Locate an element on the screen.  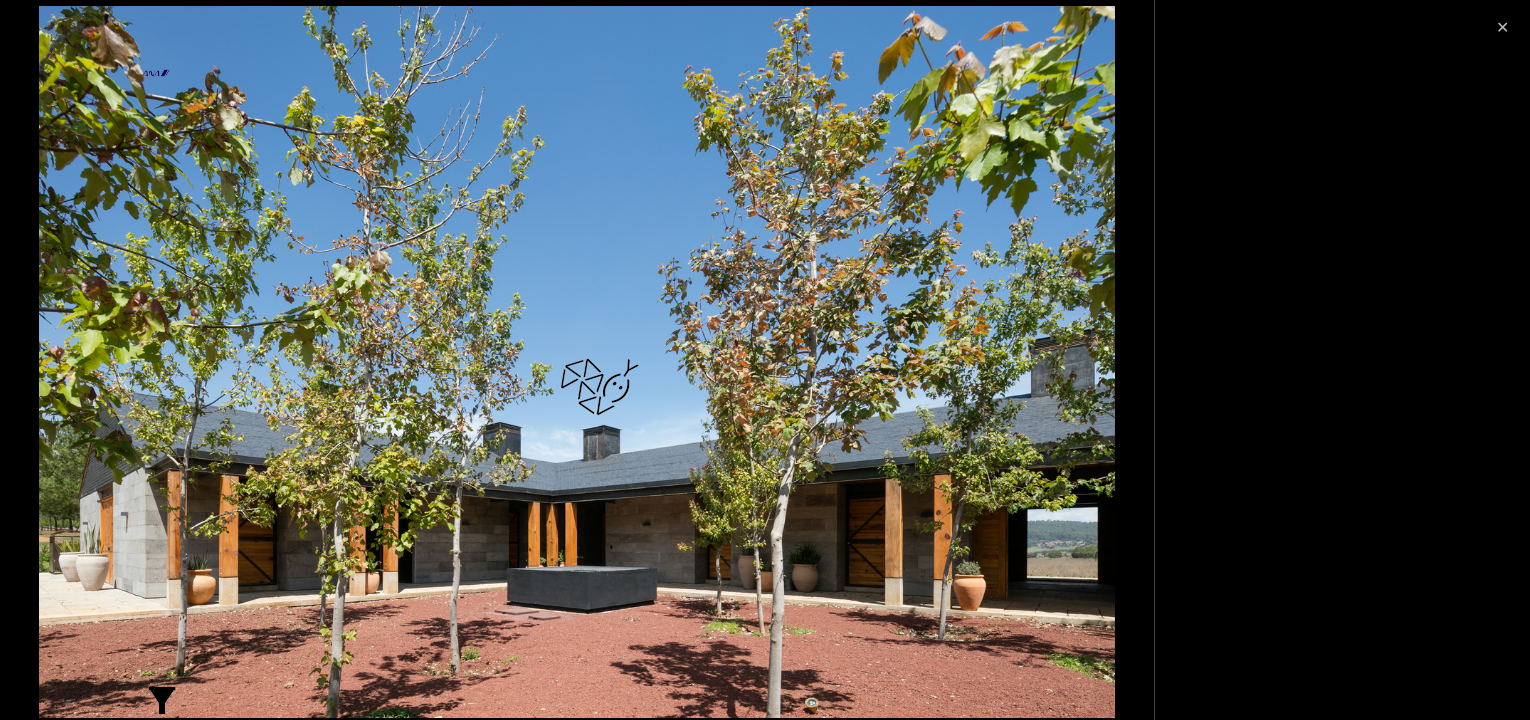
ANA (All Nippon Airways) airline logo is located at coordinates (156, 73).